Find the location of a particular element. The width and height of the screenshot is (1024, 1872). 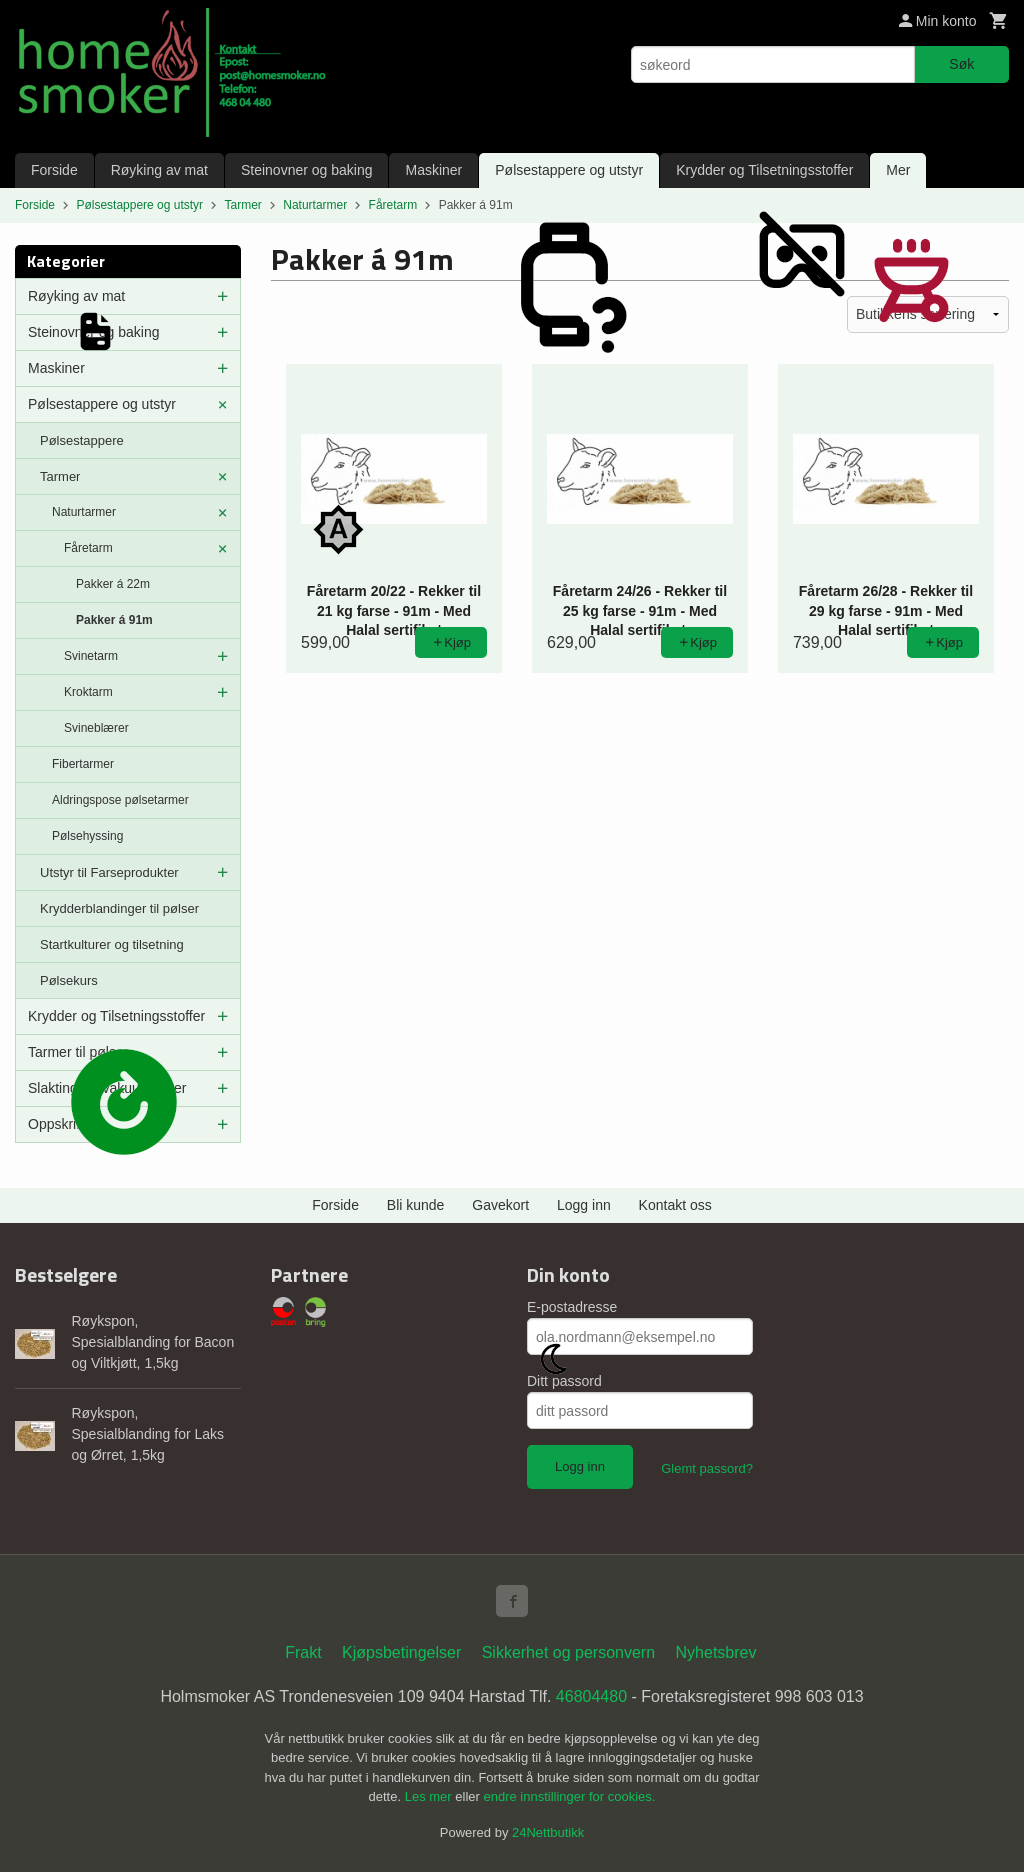

toggle dark mode is located at coordinates (556, 1359).